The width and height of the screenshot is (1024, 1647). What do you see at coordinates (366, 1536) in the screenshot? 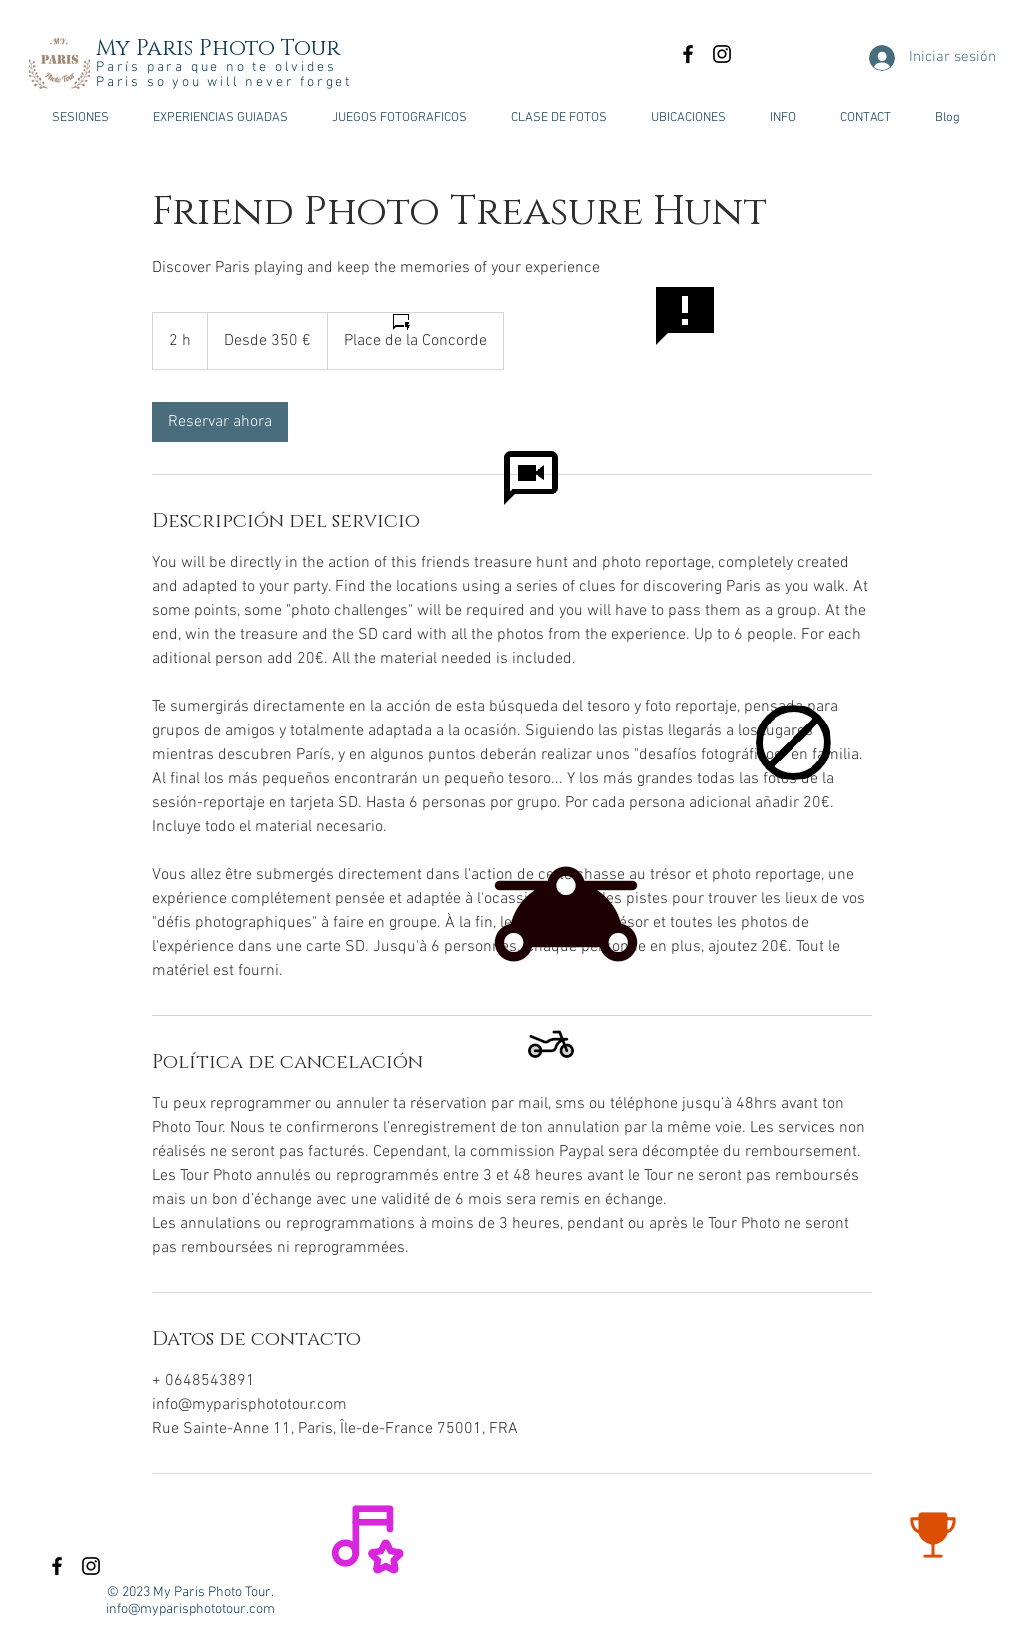
I see `add song to favorites` at bounding box center [366, 1536].